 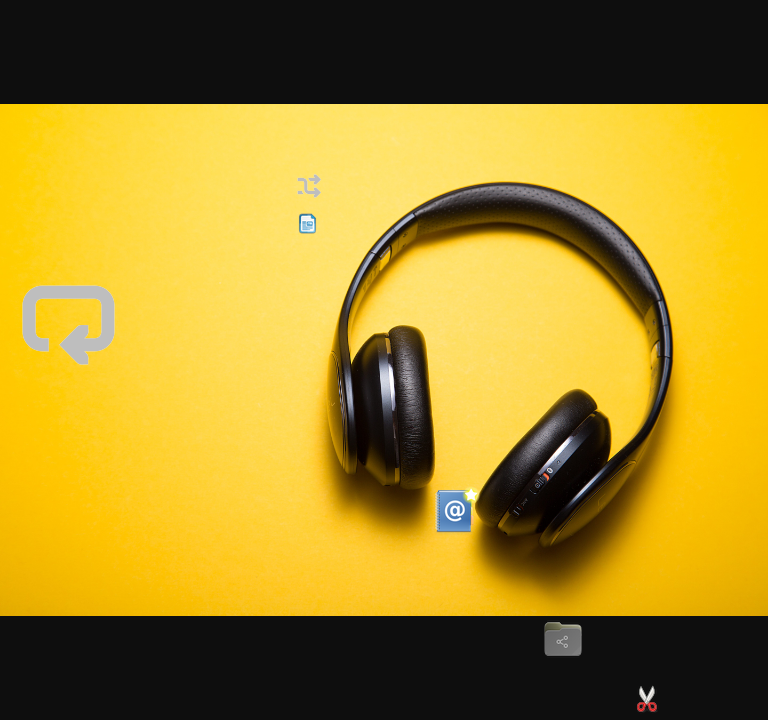 What do you see at coordinates (307, 223) in the screenshot?
I see `libreoffice writer text template file` at bounding box center [307, 223].